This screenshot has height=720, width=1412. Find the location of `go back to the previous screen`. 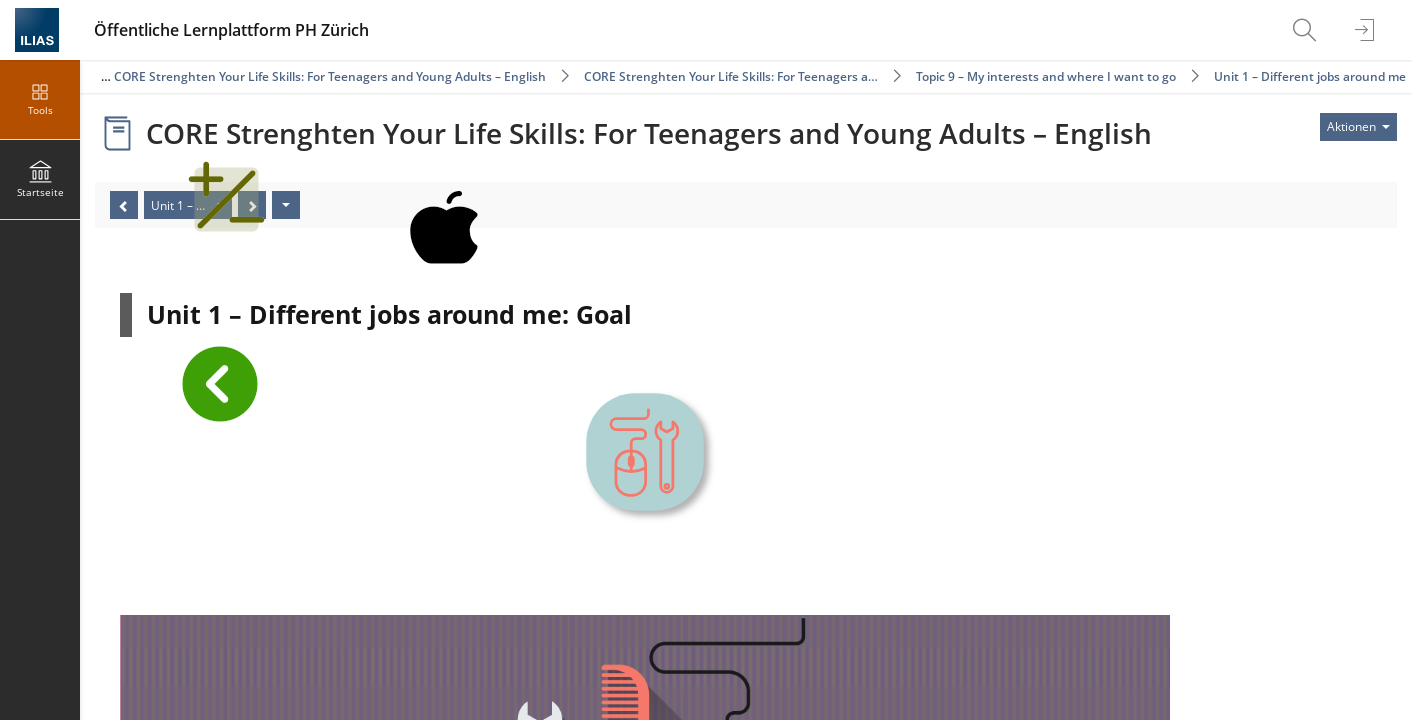

go back to the previous screen is located at coordinates (220, 384).